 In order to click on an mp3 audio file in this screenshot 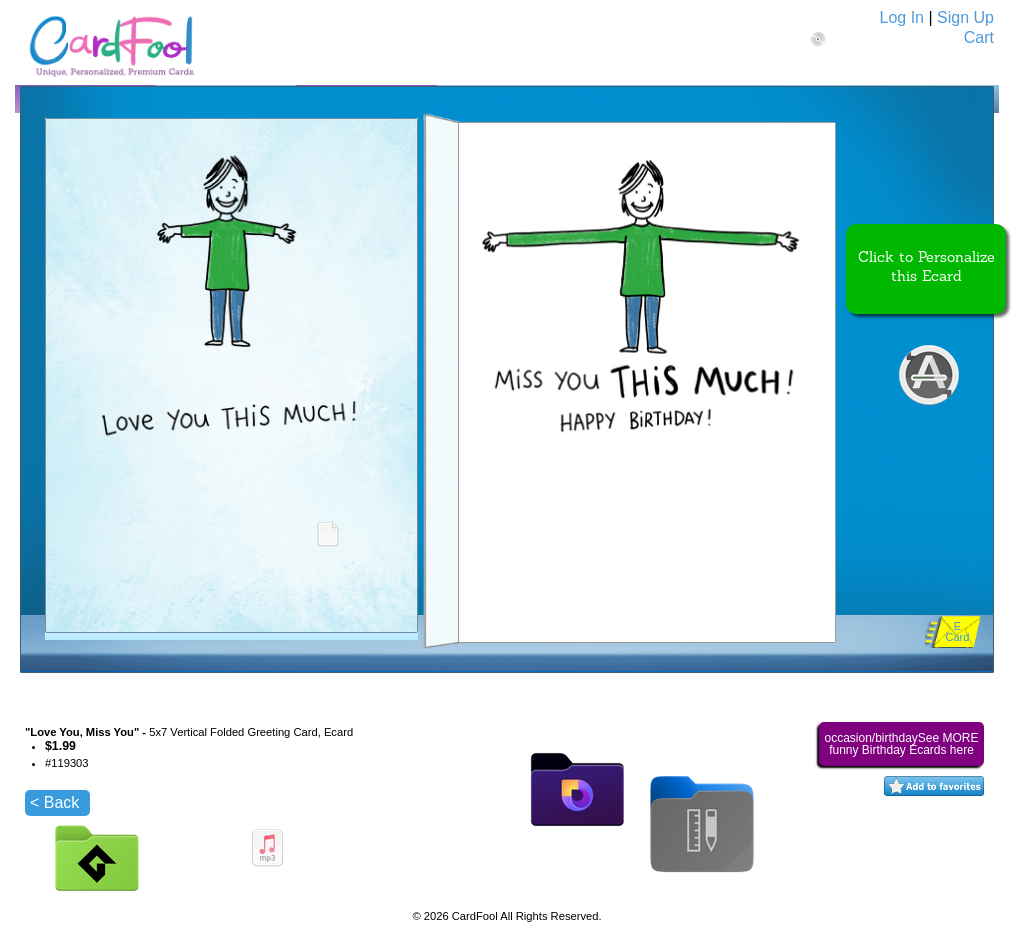, I will do `click(267, 847)`.